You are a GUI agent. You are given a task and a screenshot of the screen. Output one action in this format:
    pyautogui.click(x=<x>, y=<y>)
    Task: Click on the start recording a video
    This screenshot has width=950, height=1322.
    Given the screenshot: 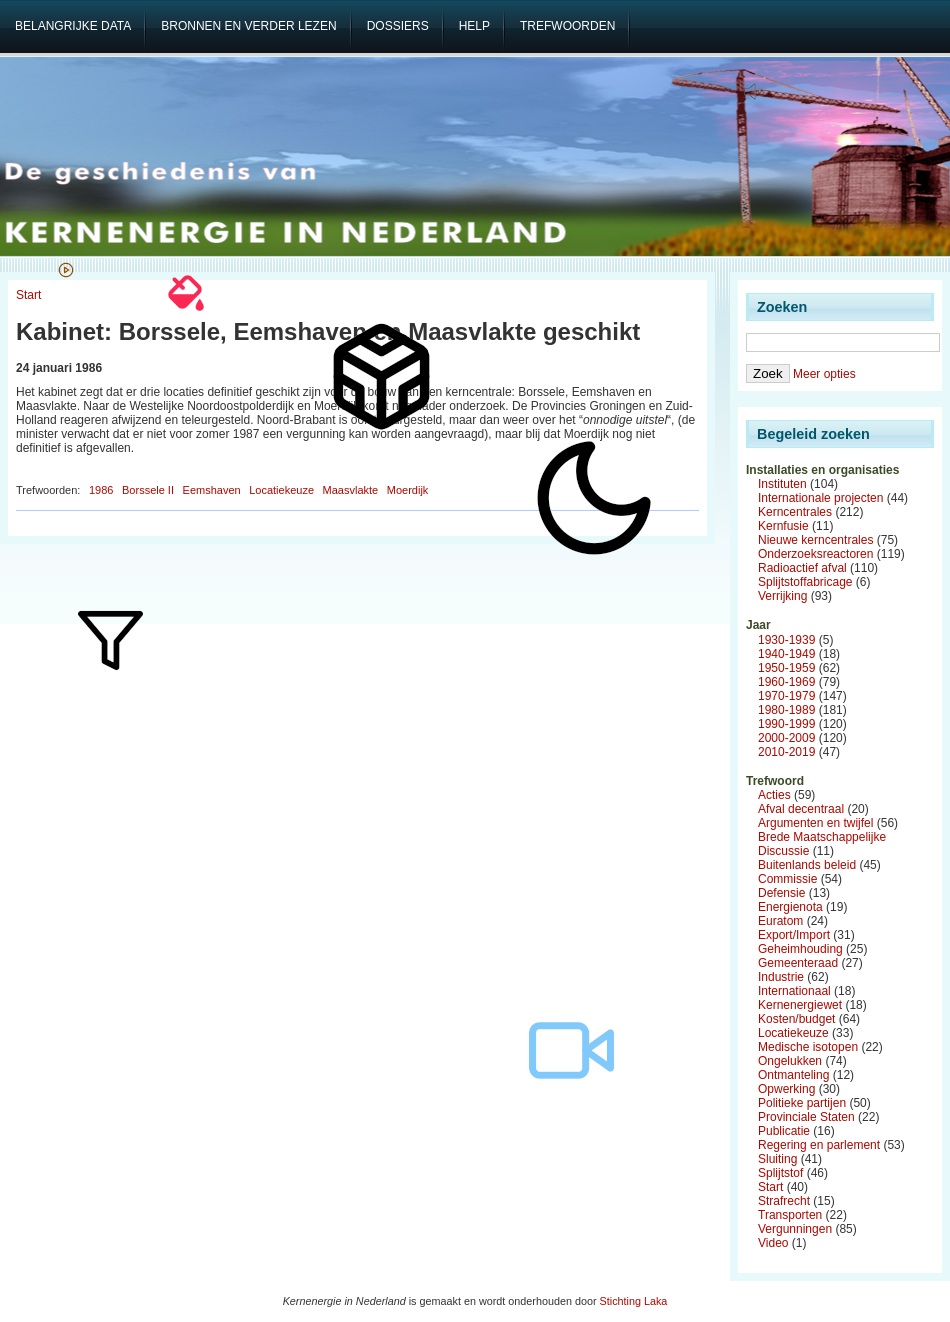 What is the action you would take?
    pyautogui.click(x=571, y=1050)
    